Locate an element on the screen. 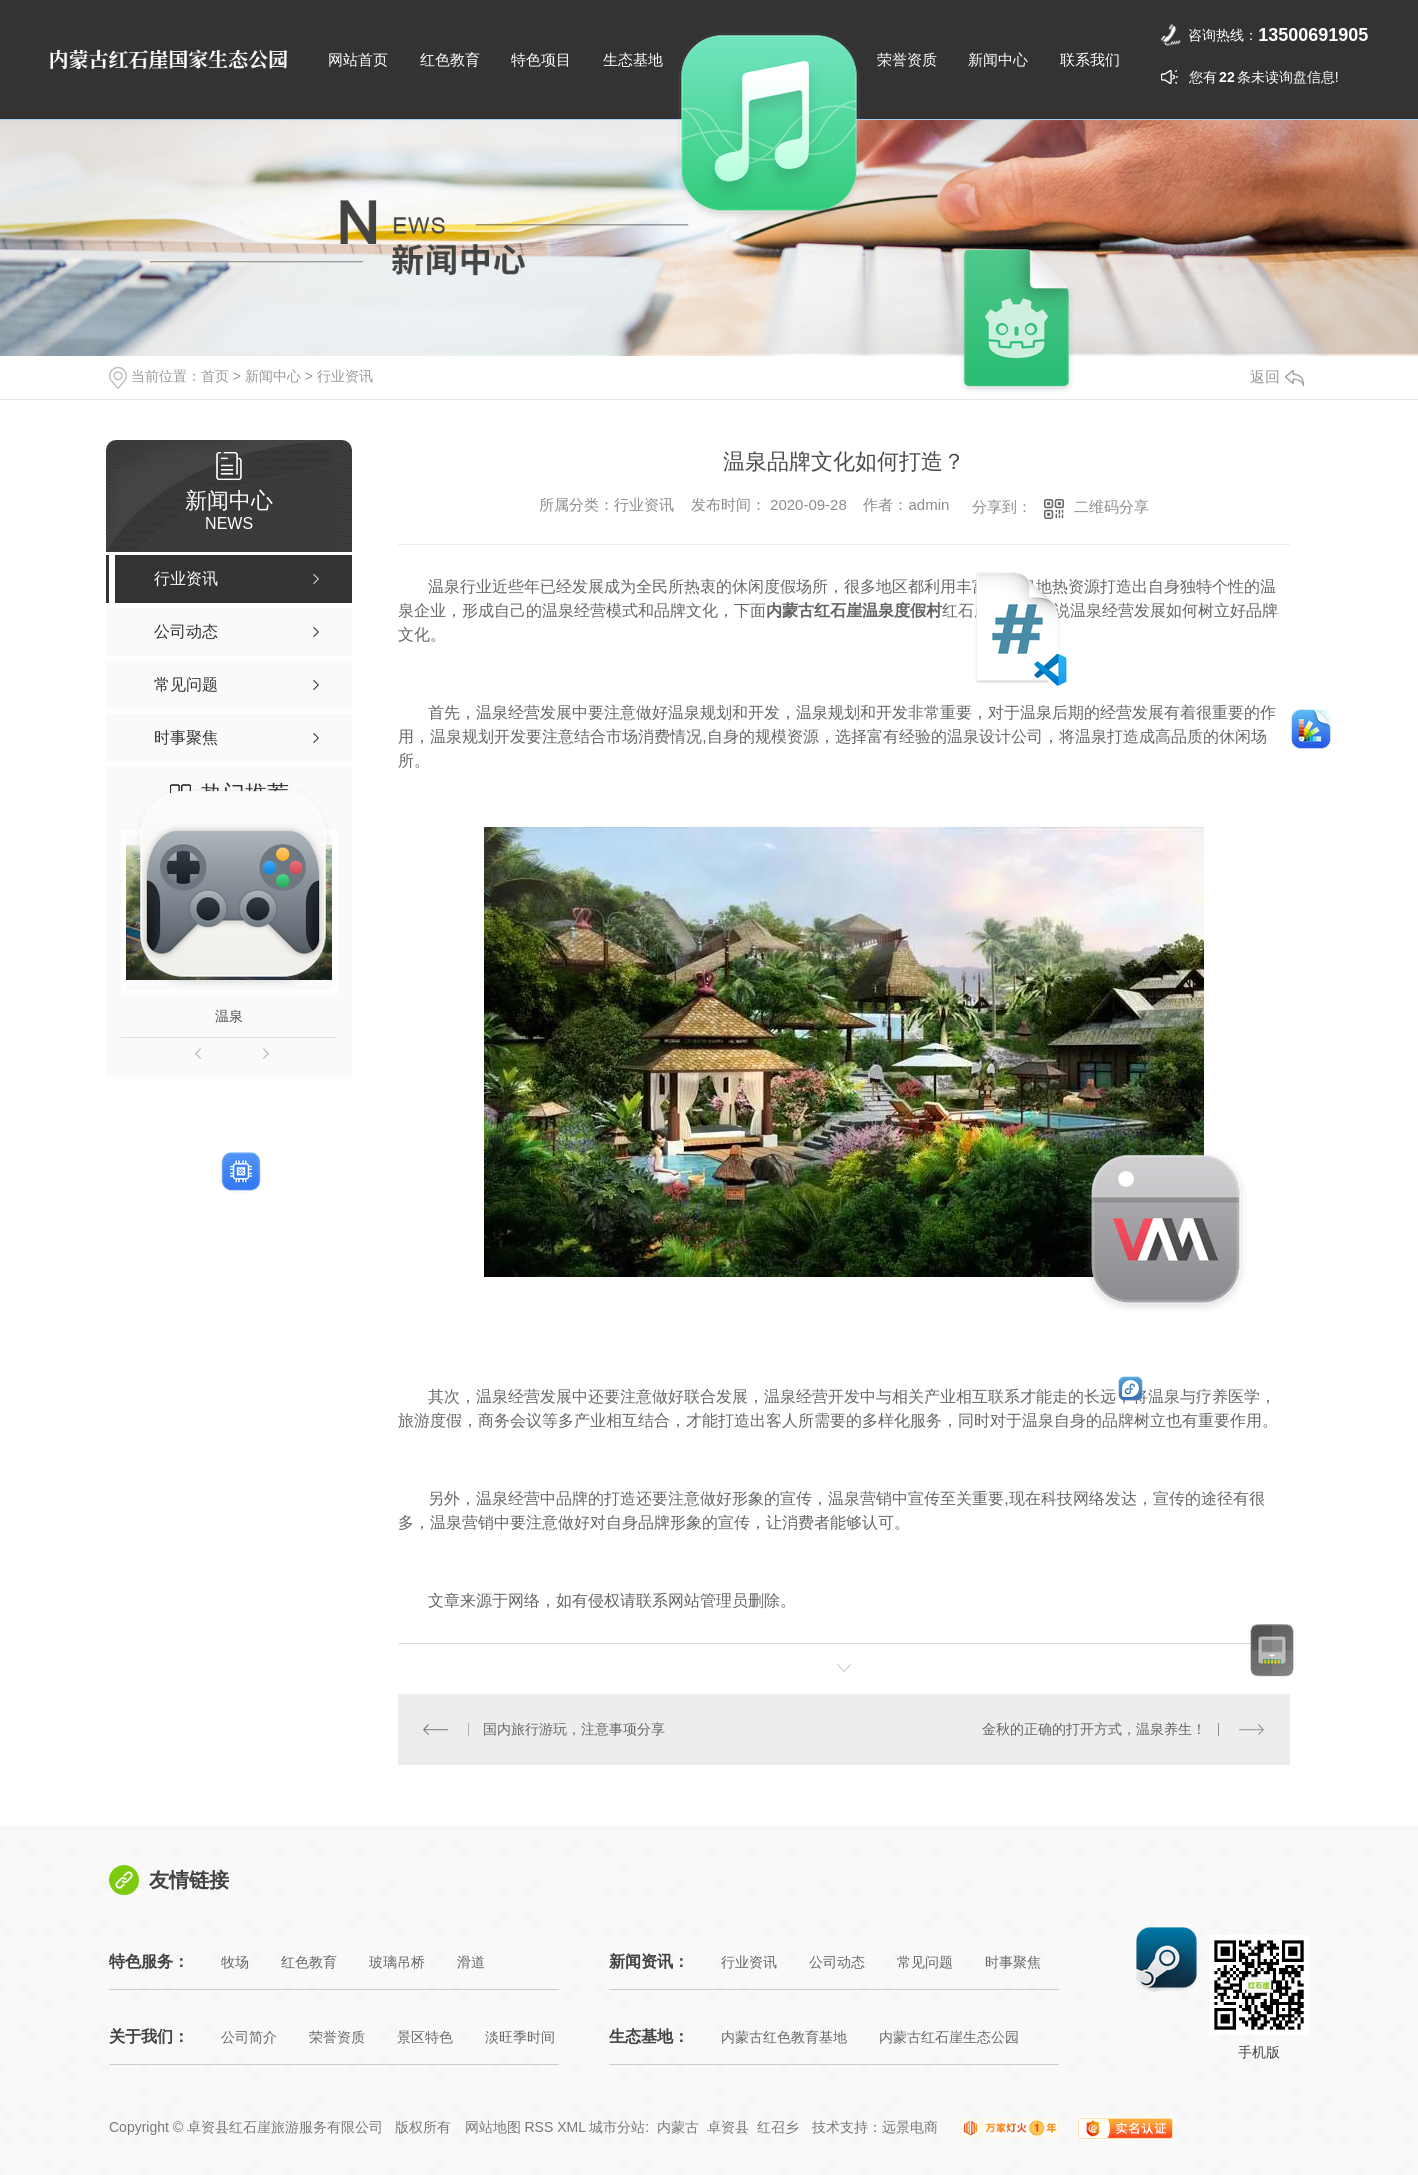  gameboy rom file type indicator is located at coordinates (1272, 1650).